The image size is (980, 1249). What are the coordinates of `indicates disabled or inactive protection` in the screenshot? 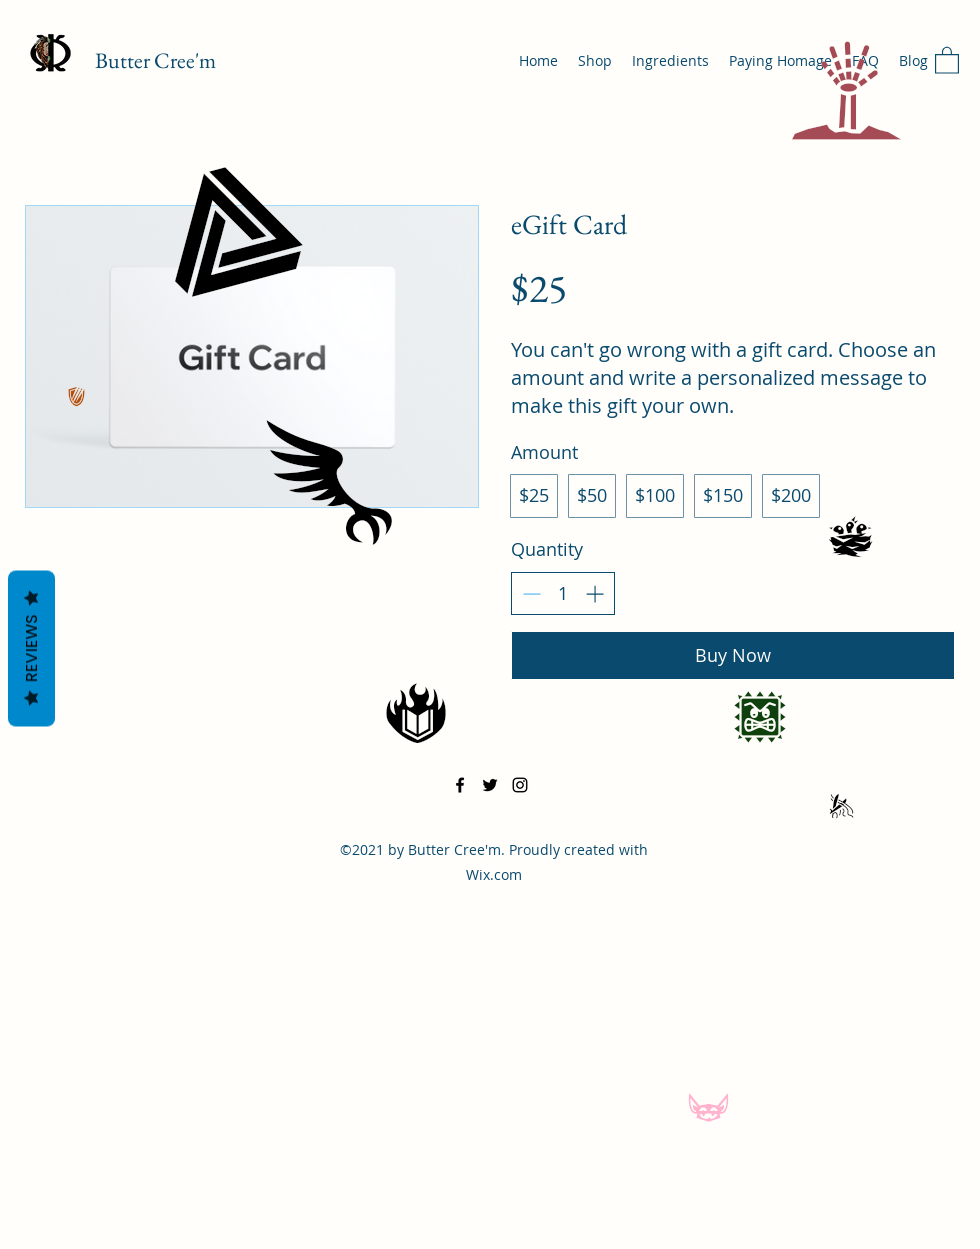 It's located at (76, 396).